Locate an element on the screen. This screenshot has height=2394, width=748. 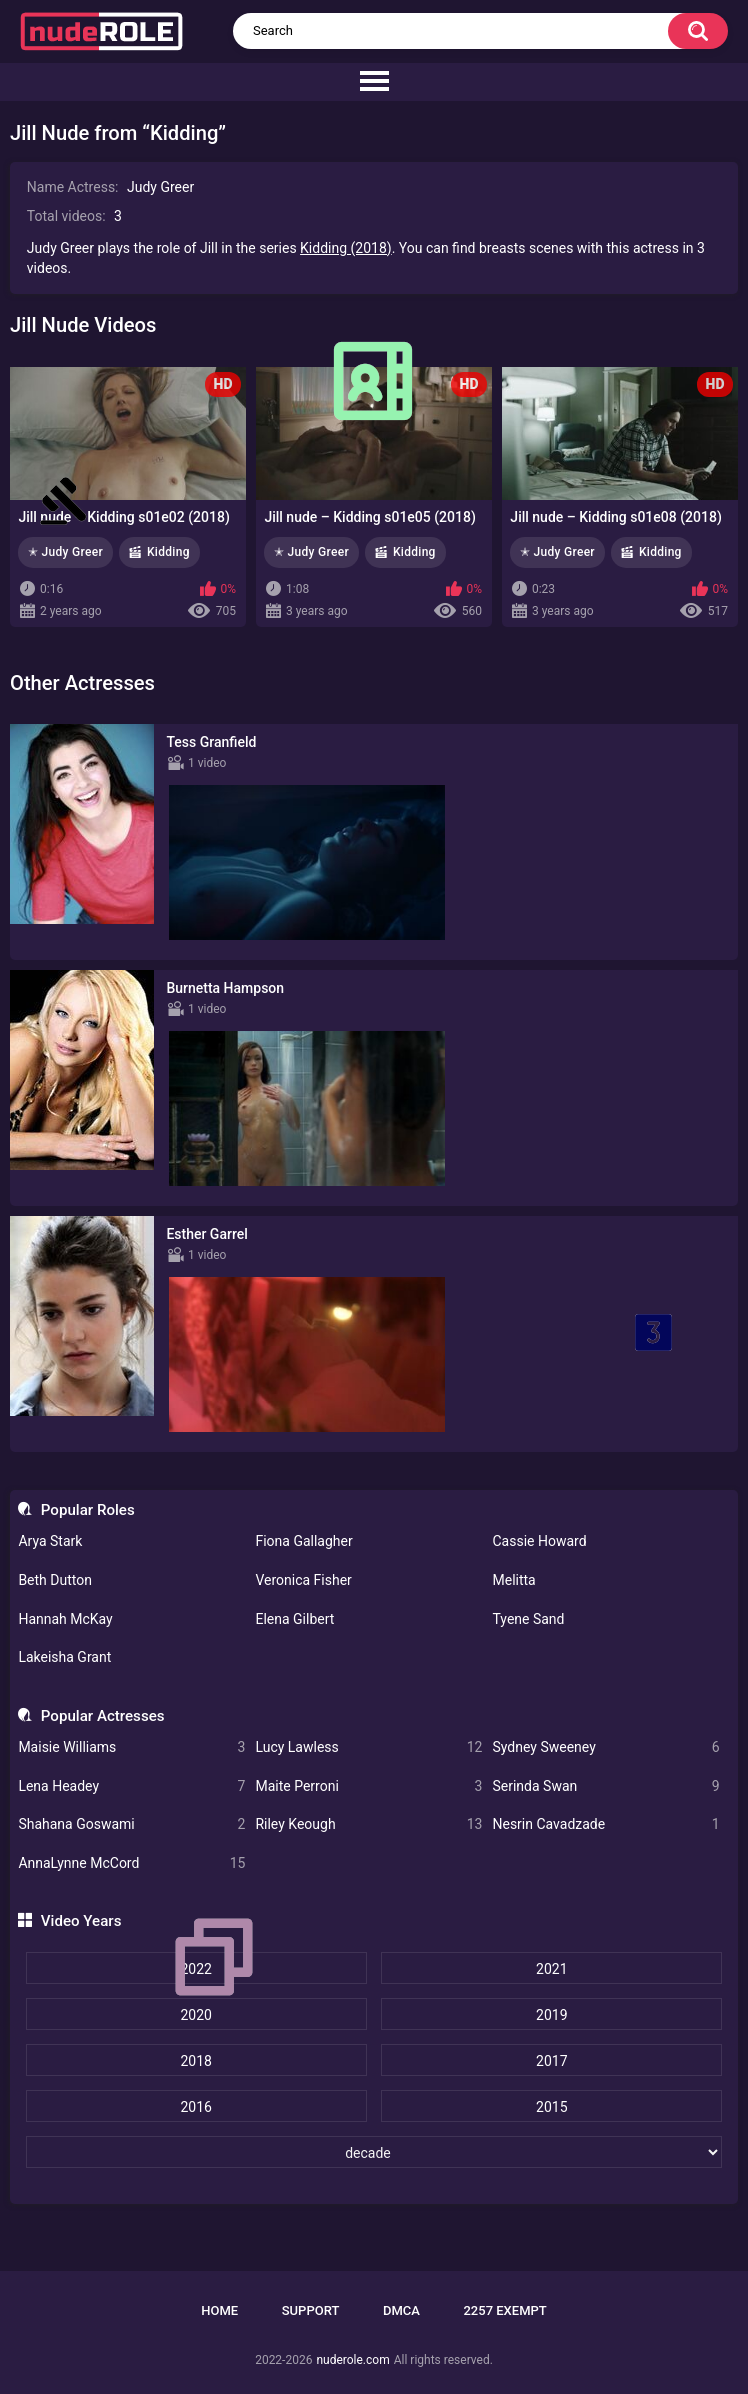
copy to clipboard is located at coordinates (214, 1957).